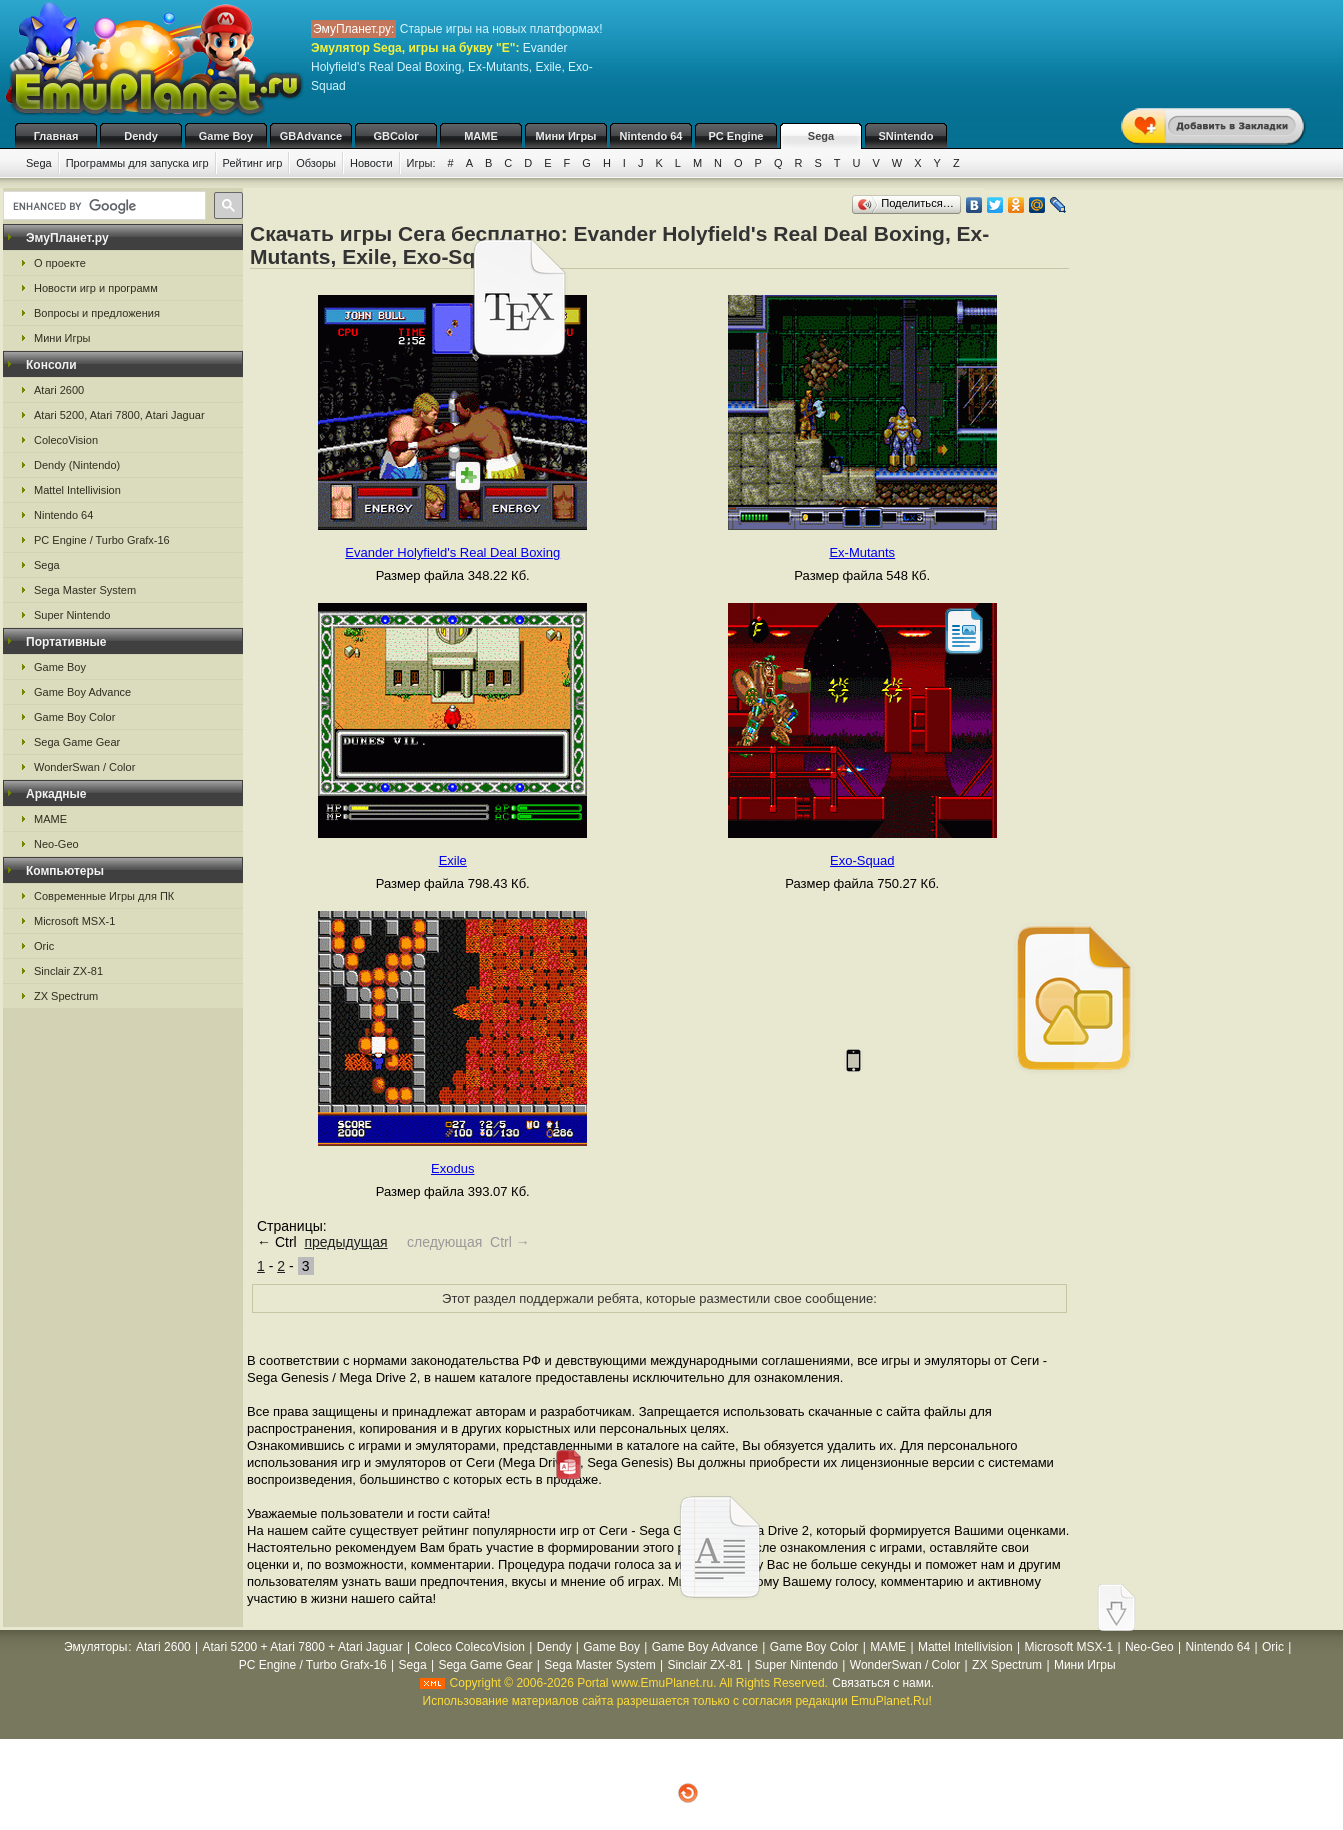 This screenshot has height=1830, width=1343. What do you see at coordinates (688, 1793) in the screenshot?
I see `open ubuntu livepatch settings` at bounding box center [688, 1793].